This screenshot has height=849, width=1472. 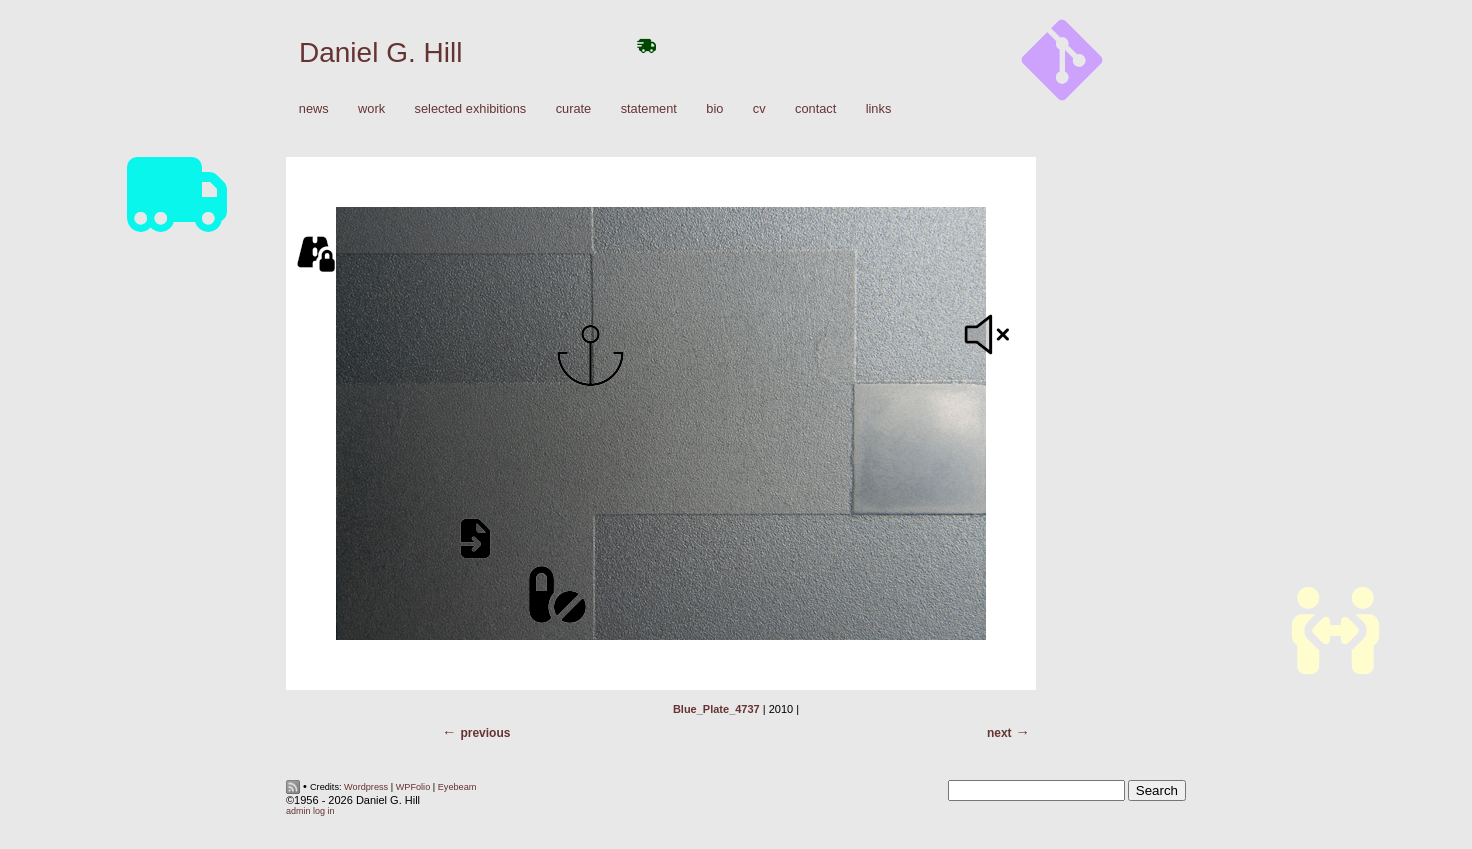 I want to click on mute audio or sound, so click(x=984, y=334).